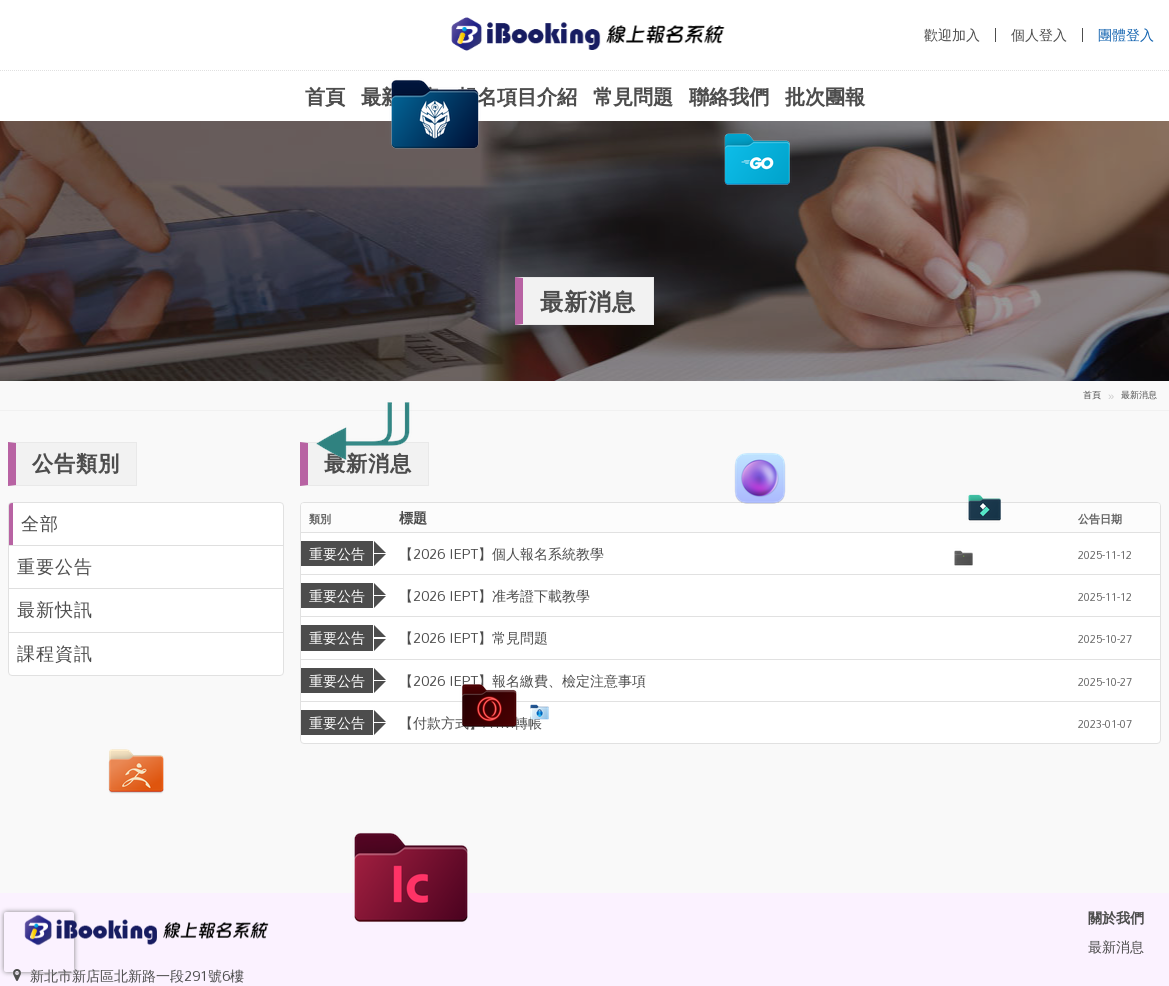 Image resolution: width=1169 pixels, height=986 pixels. Describe the element at coordinates (410, 880) in the screenshot. I see `folder containing adobe incopy files` at that location.